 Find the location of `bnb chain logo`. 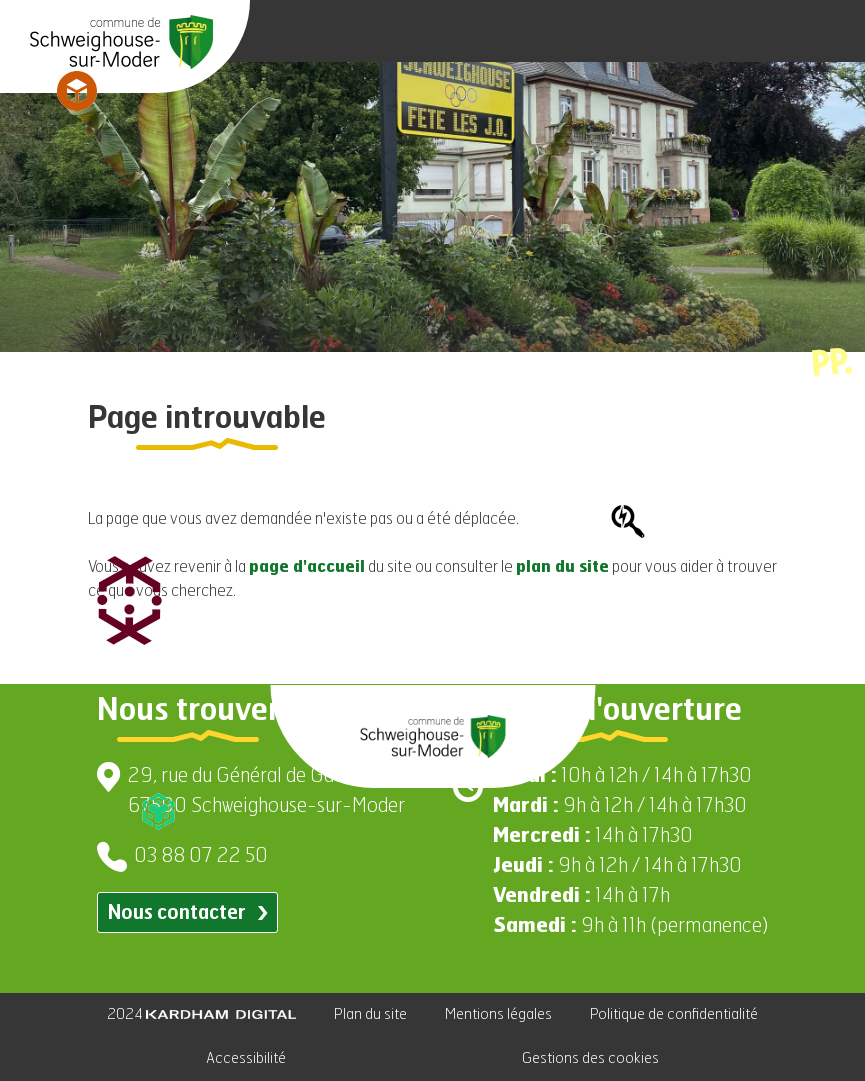

bnb chain logo is located at coordinates (158, 811).